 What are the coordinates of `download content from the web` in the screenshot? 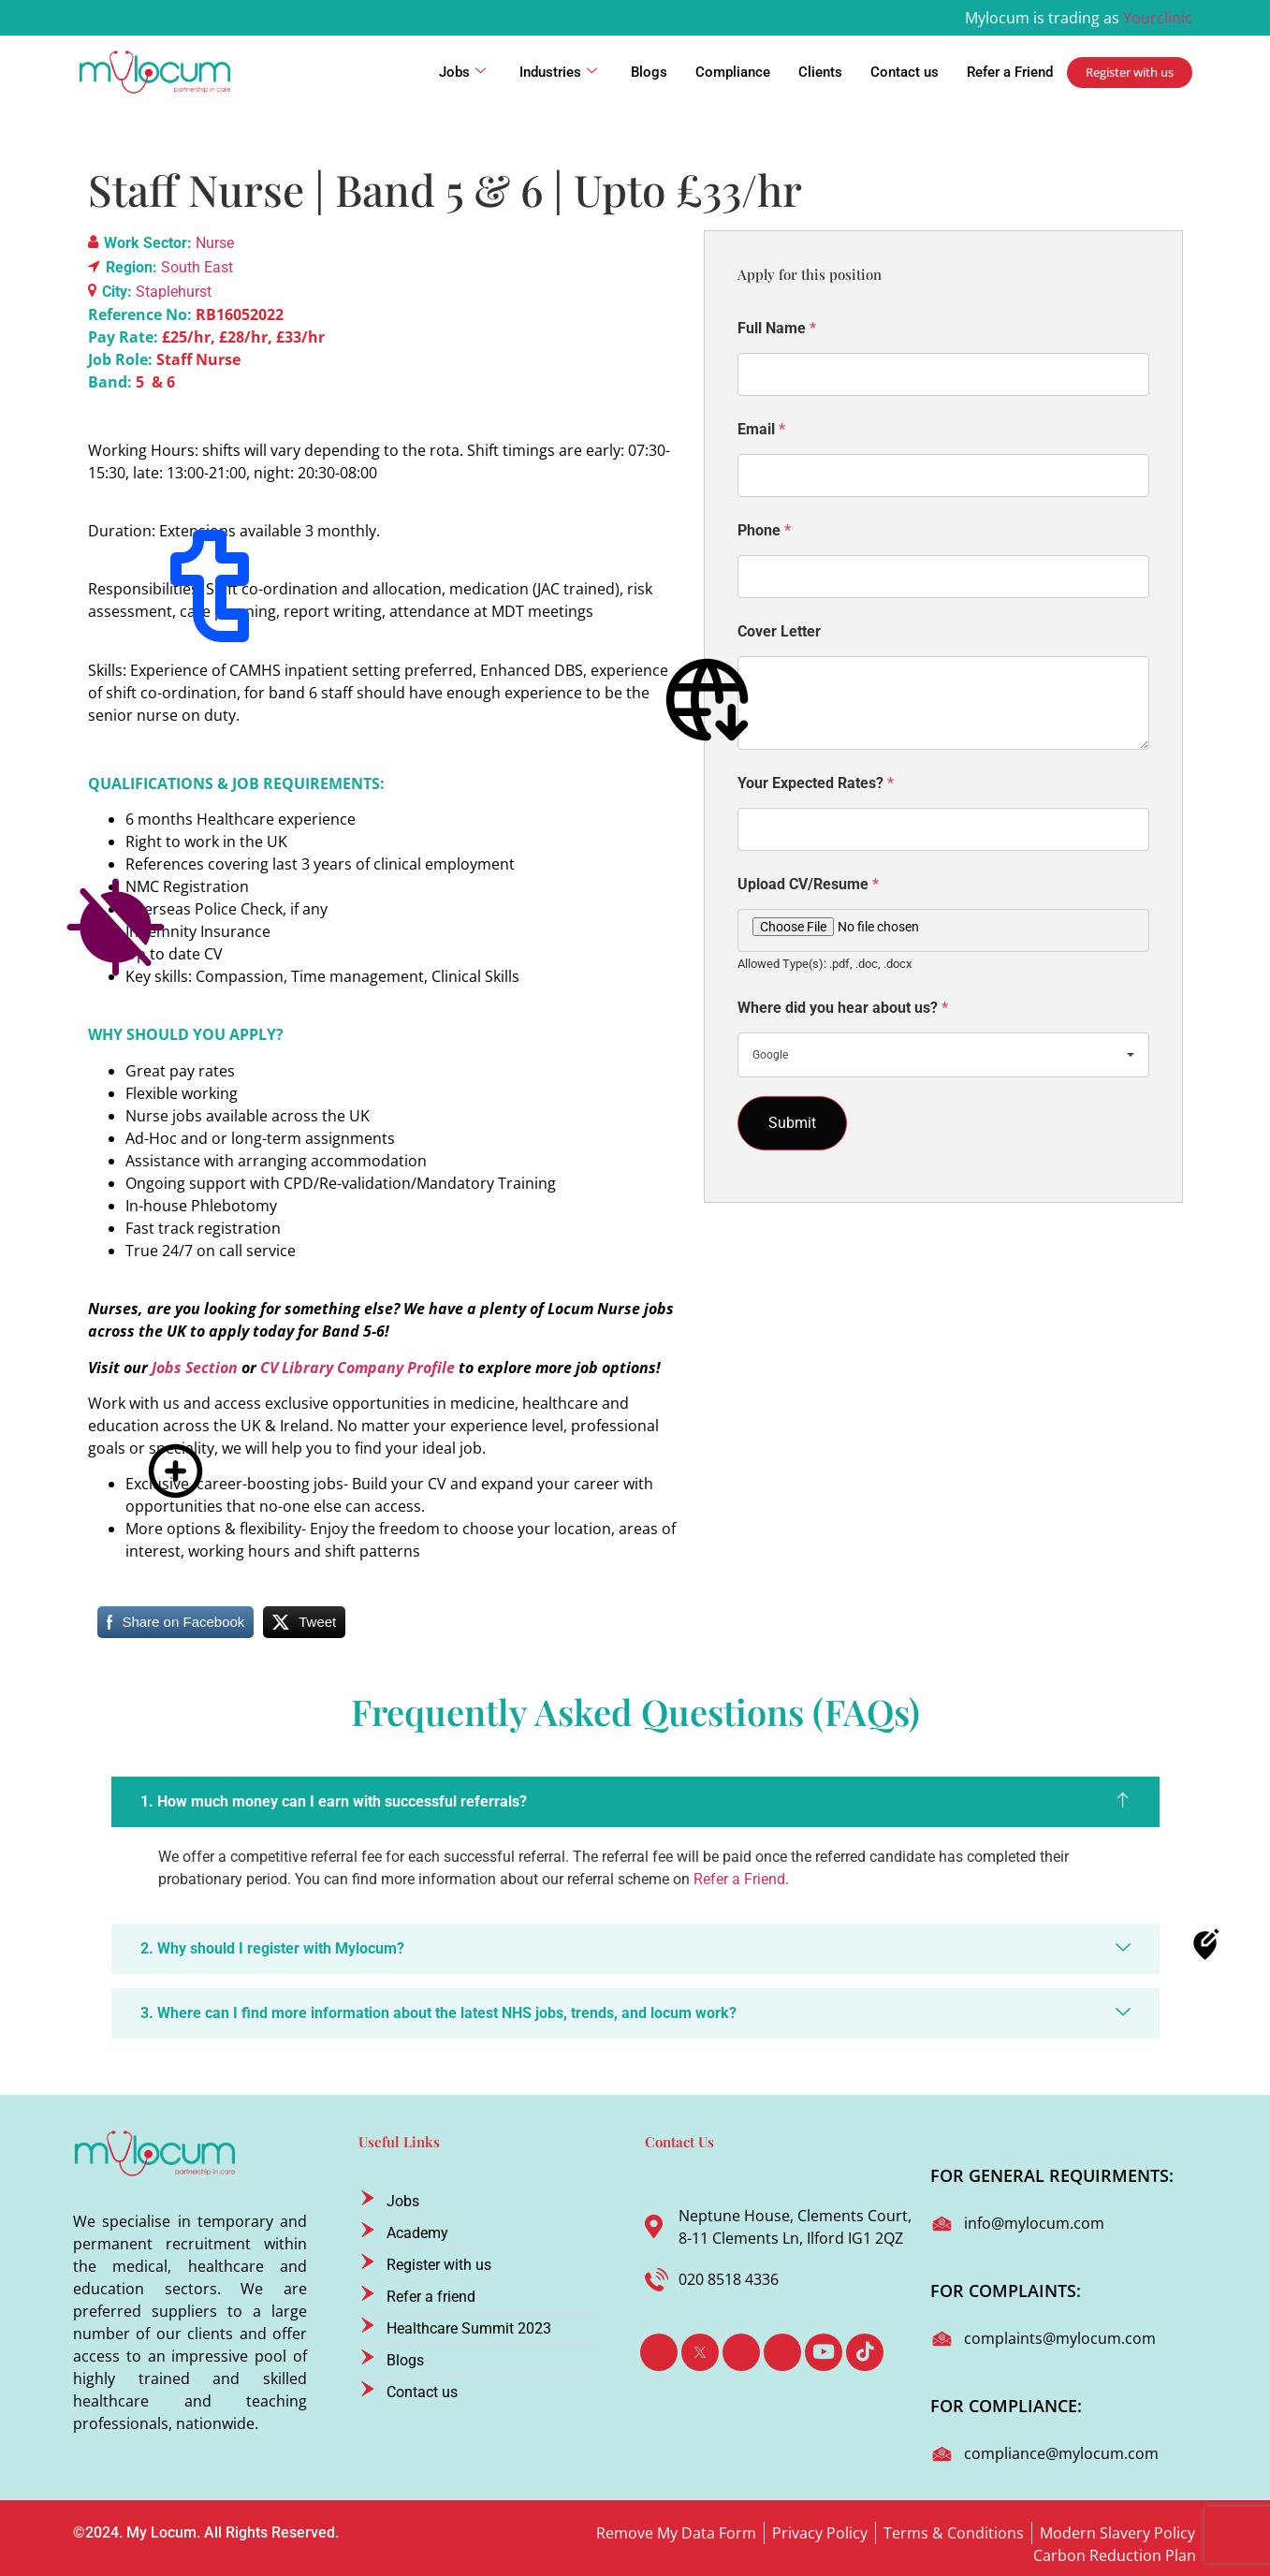 It's located at (707, 699).